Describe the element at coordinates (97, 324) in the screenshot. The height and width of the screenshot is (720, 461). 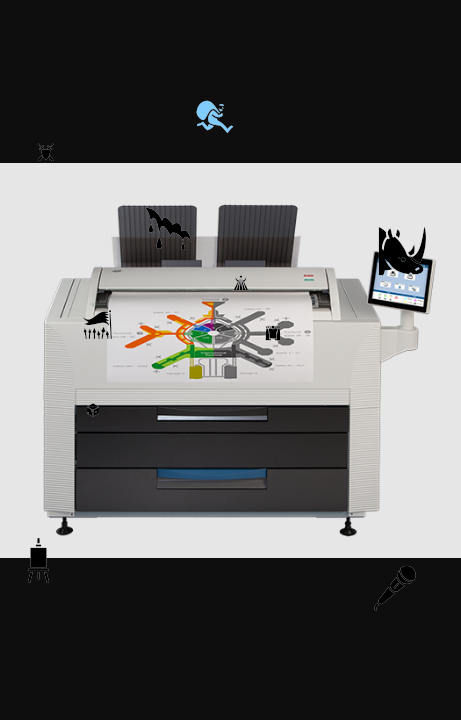
I see `rally team members or summon allies` at that location.